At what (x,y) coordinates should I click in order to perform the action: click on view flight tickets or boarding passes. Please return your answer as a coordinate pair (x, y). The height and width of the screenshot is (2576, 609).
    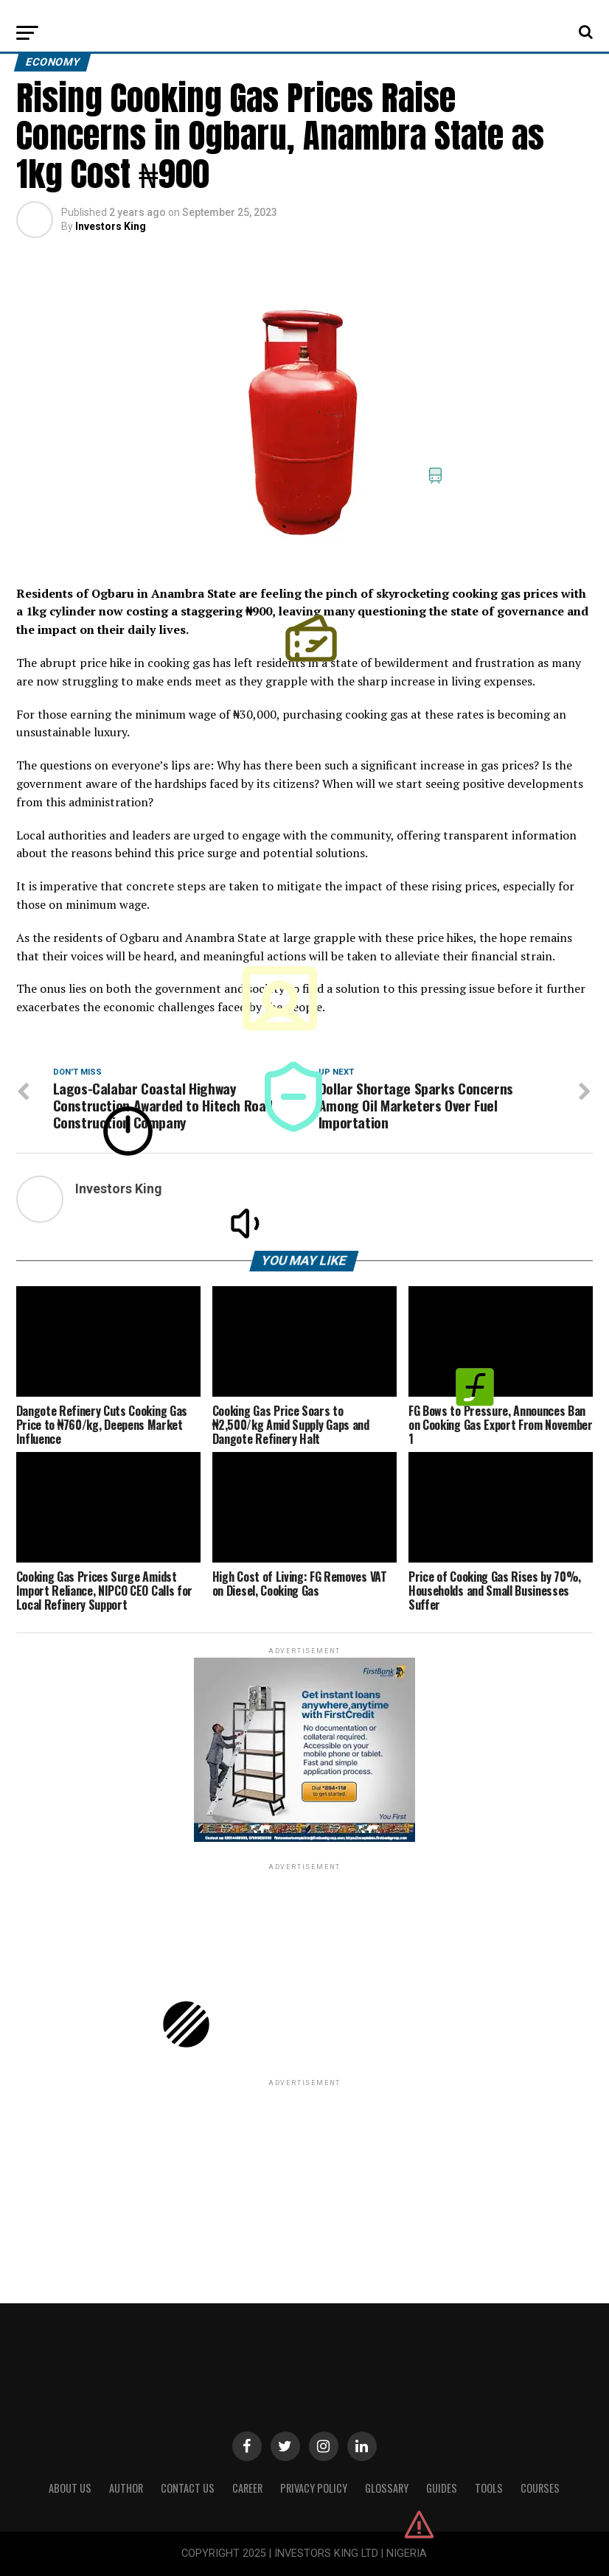
    Looking at the image, I should click on (311, 638).